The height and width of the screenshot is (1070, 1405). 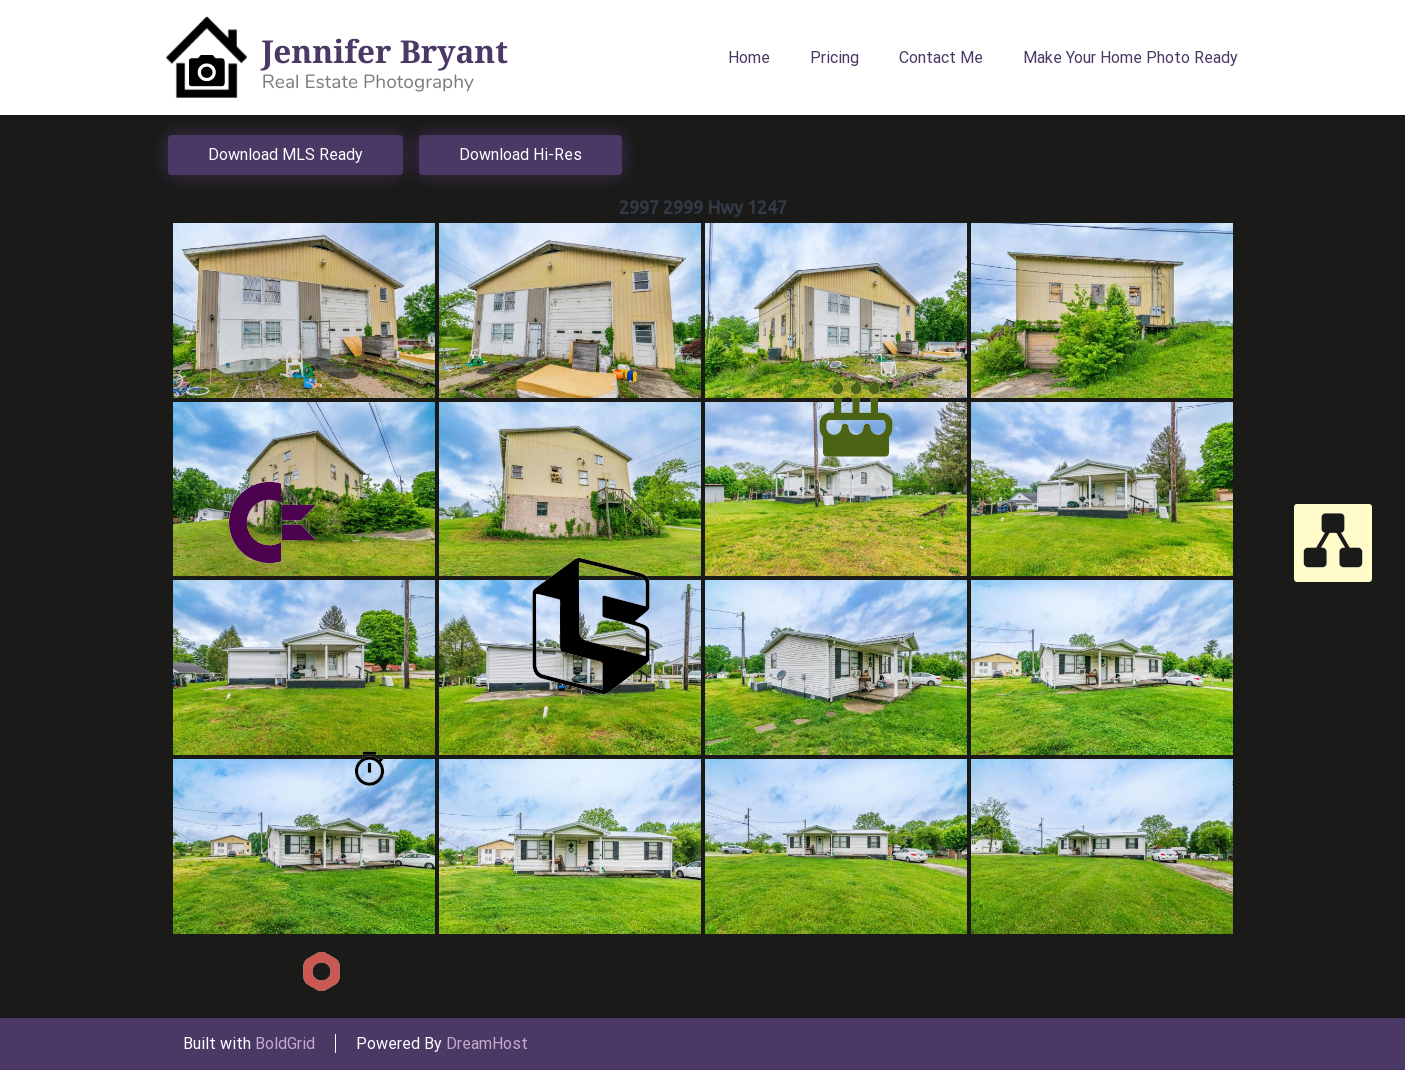 I want to click on open medusa commerce dashboard, so click(x=321, y=971).